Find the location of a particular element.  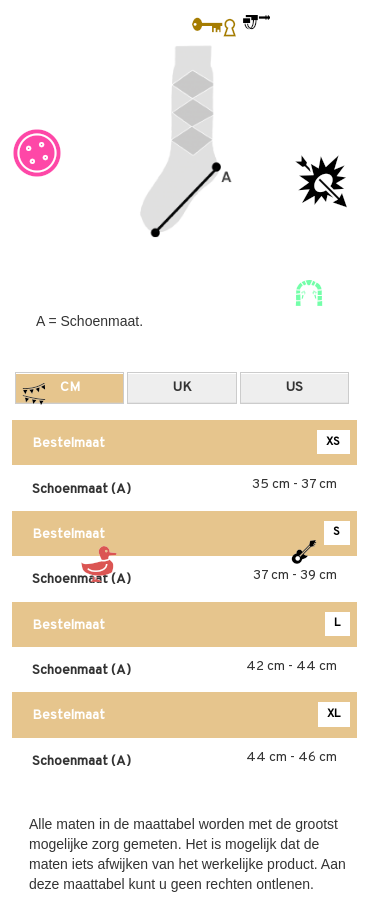

select minigun weapon is located at coordinates (256, 18).